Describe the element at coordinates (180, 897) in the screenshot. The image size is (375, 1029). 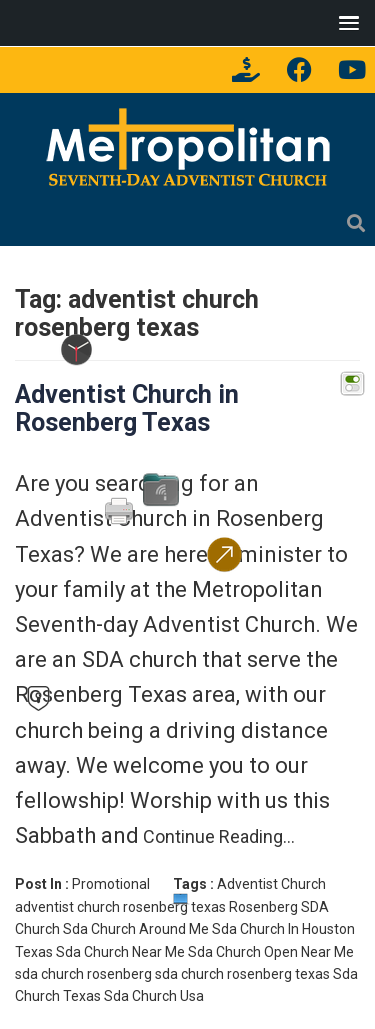
I see `indicates this macbook air in system preferences` at that location.